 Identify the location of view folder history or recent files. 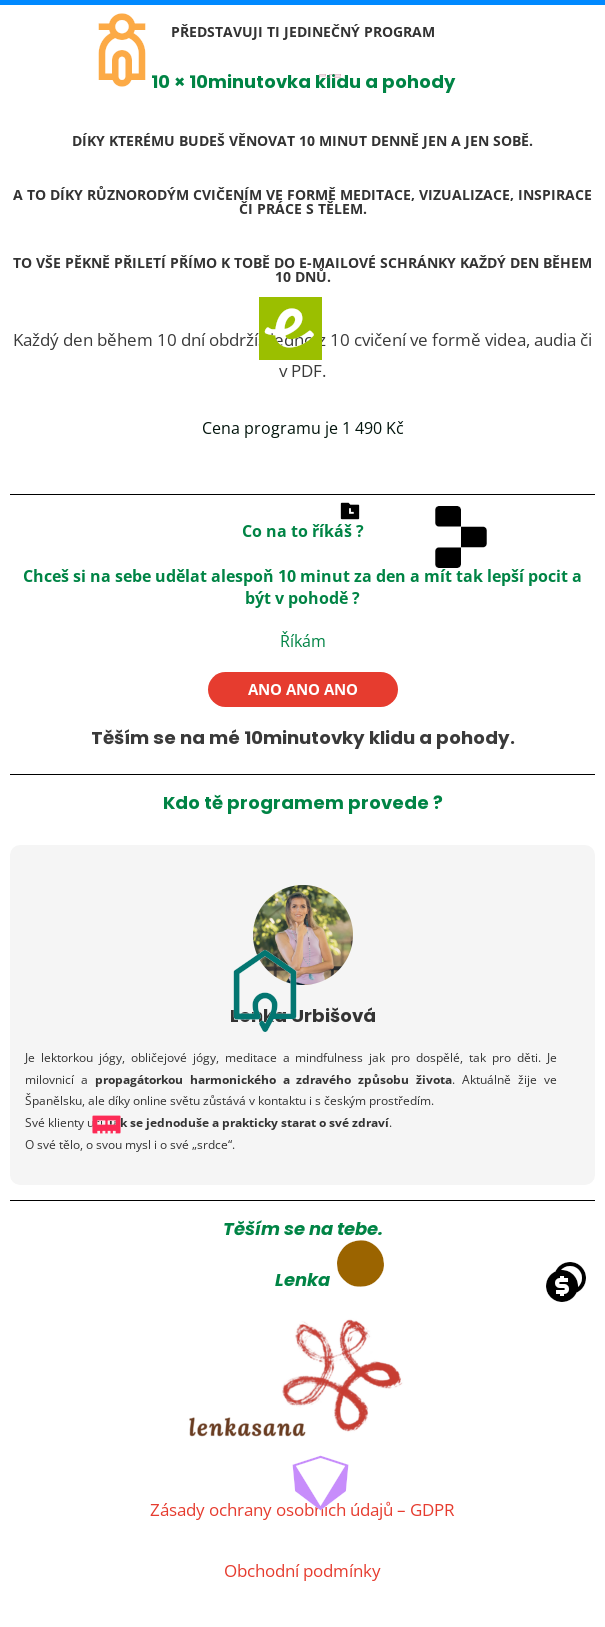
(350, 511).